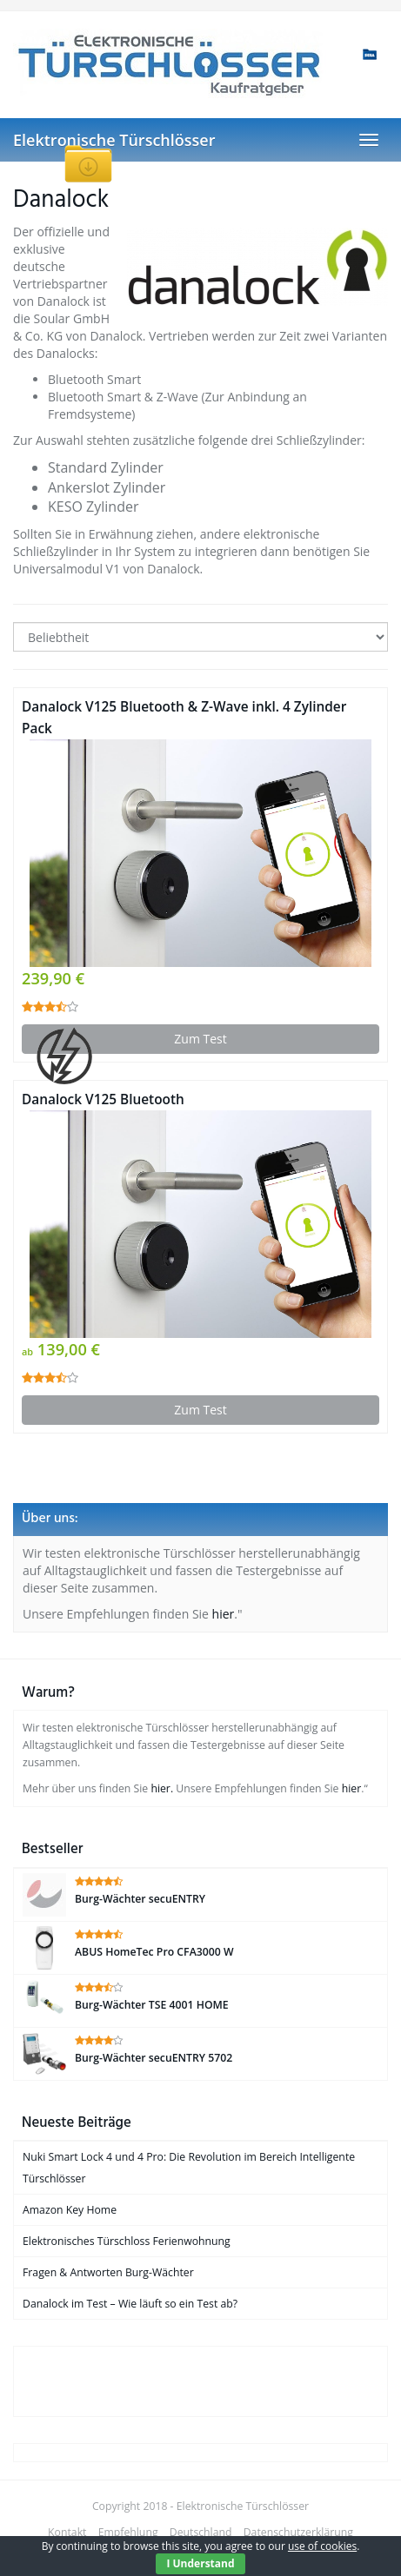 This screenshot has height=2576, width=401. Describe the element at coordinates (88, 163) in the screenshot. I see `access your downloads folder` at that location.